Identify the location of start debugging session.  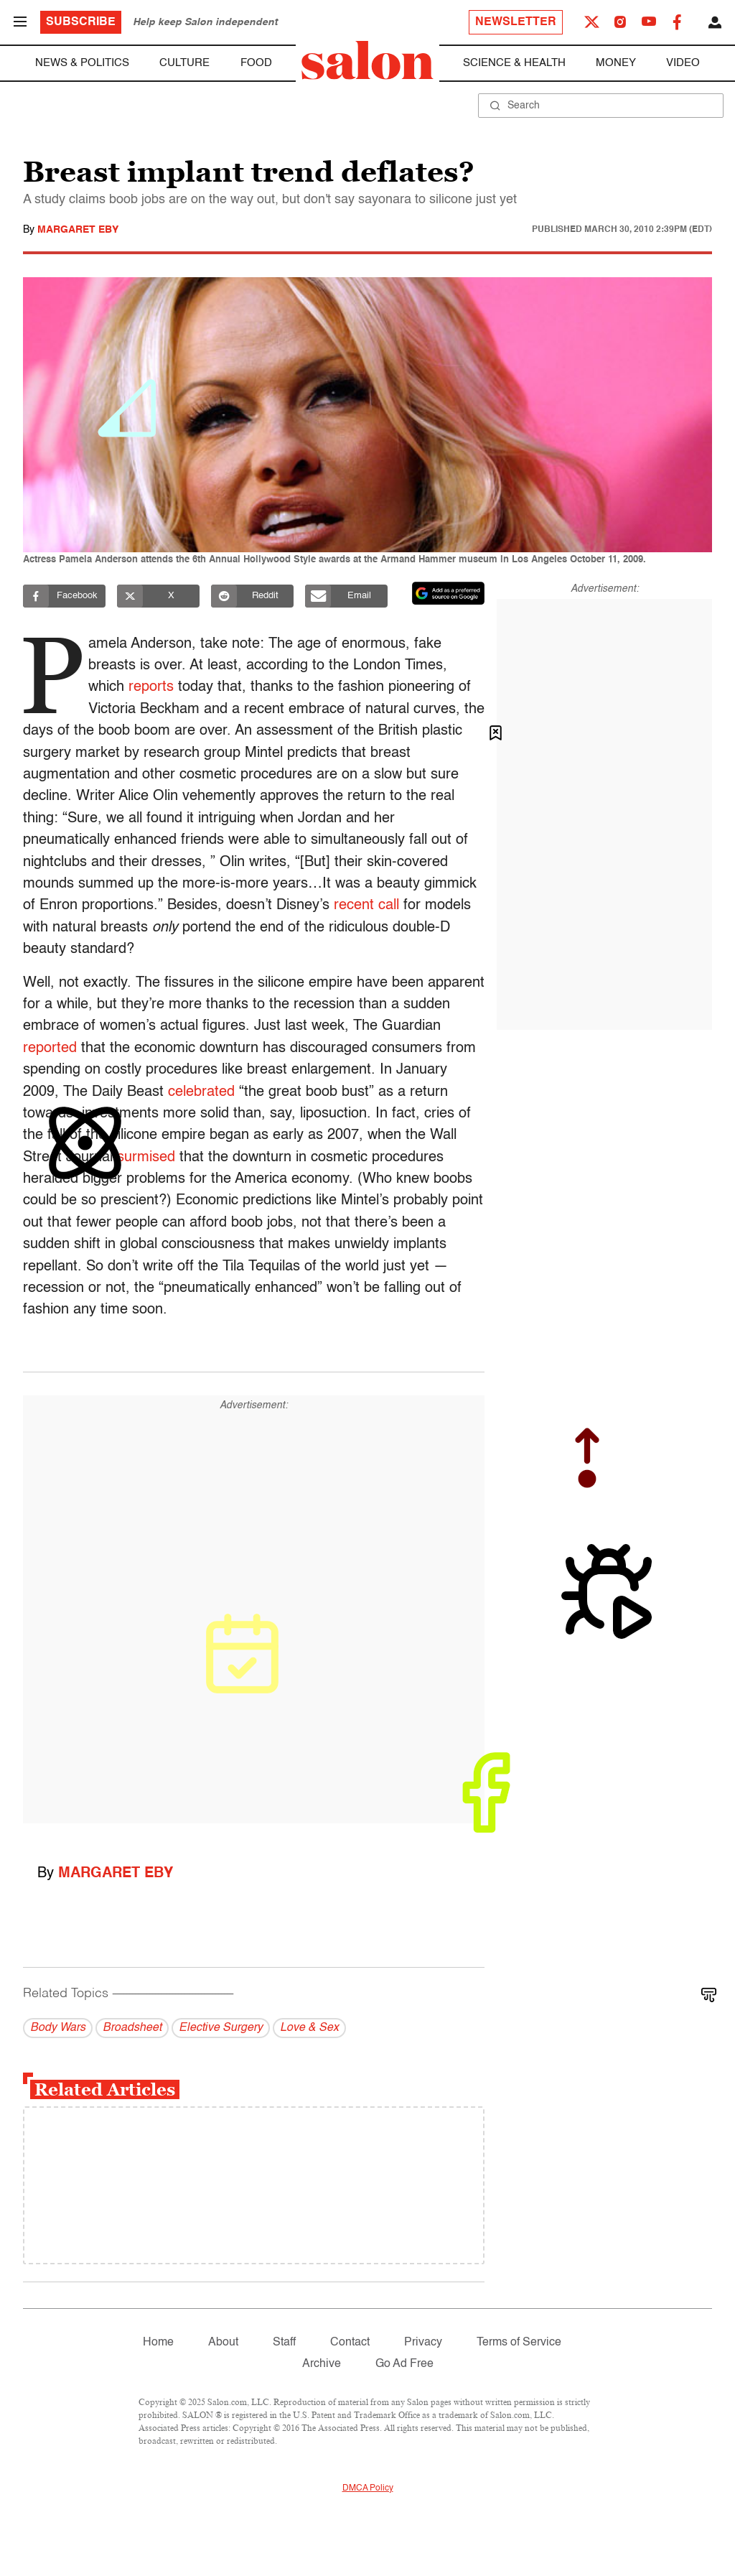
(609, 1591).